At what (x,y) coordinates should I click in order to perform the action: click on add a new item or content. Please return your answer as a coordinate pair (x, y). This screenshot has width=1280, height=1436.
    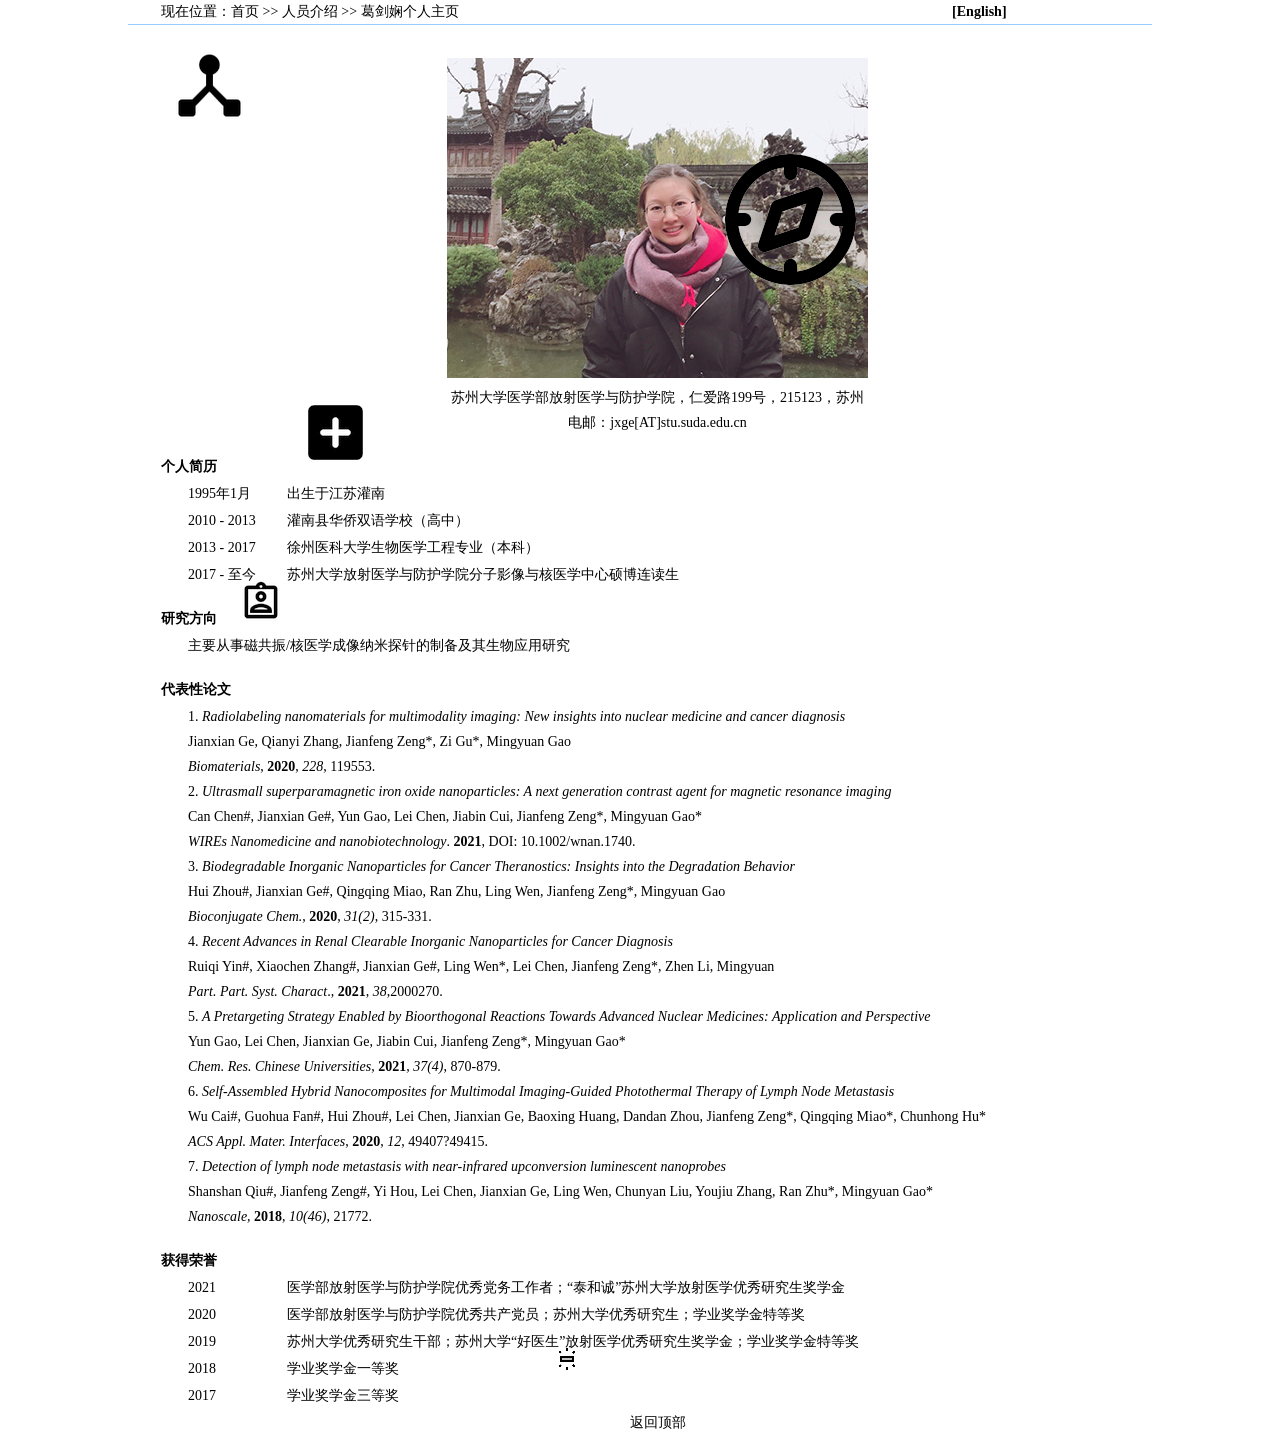
    Looking at the image, I should click on (335, 432).